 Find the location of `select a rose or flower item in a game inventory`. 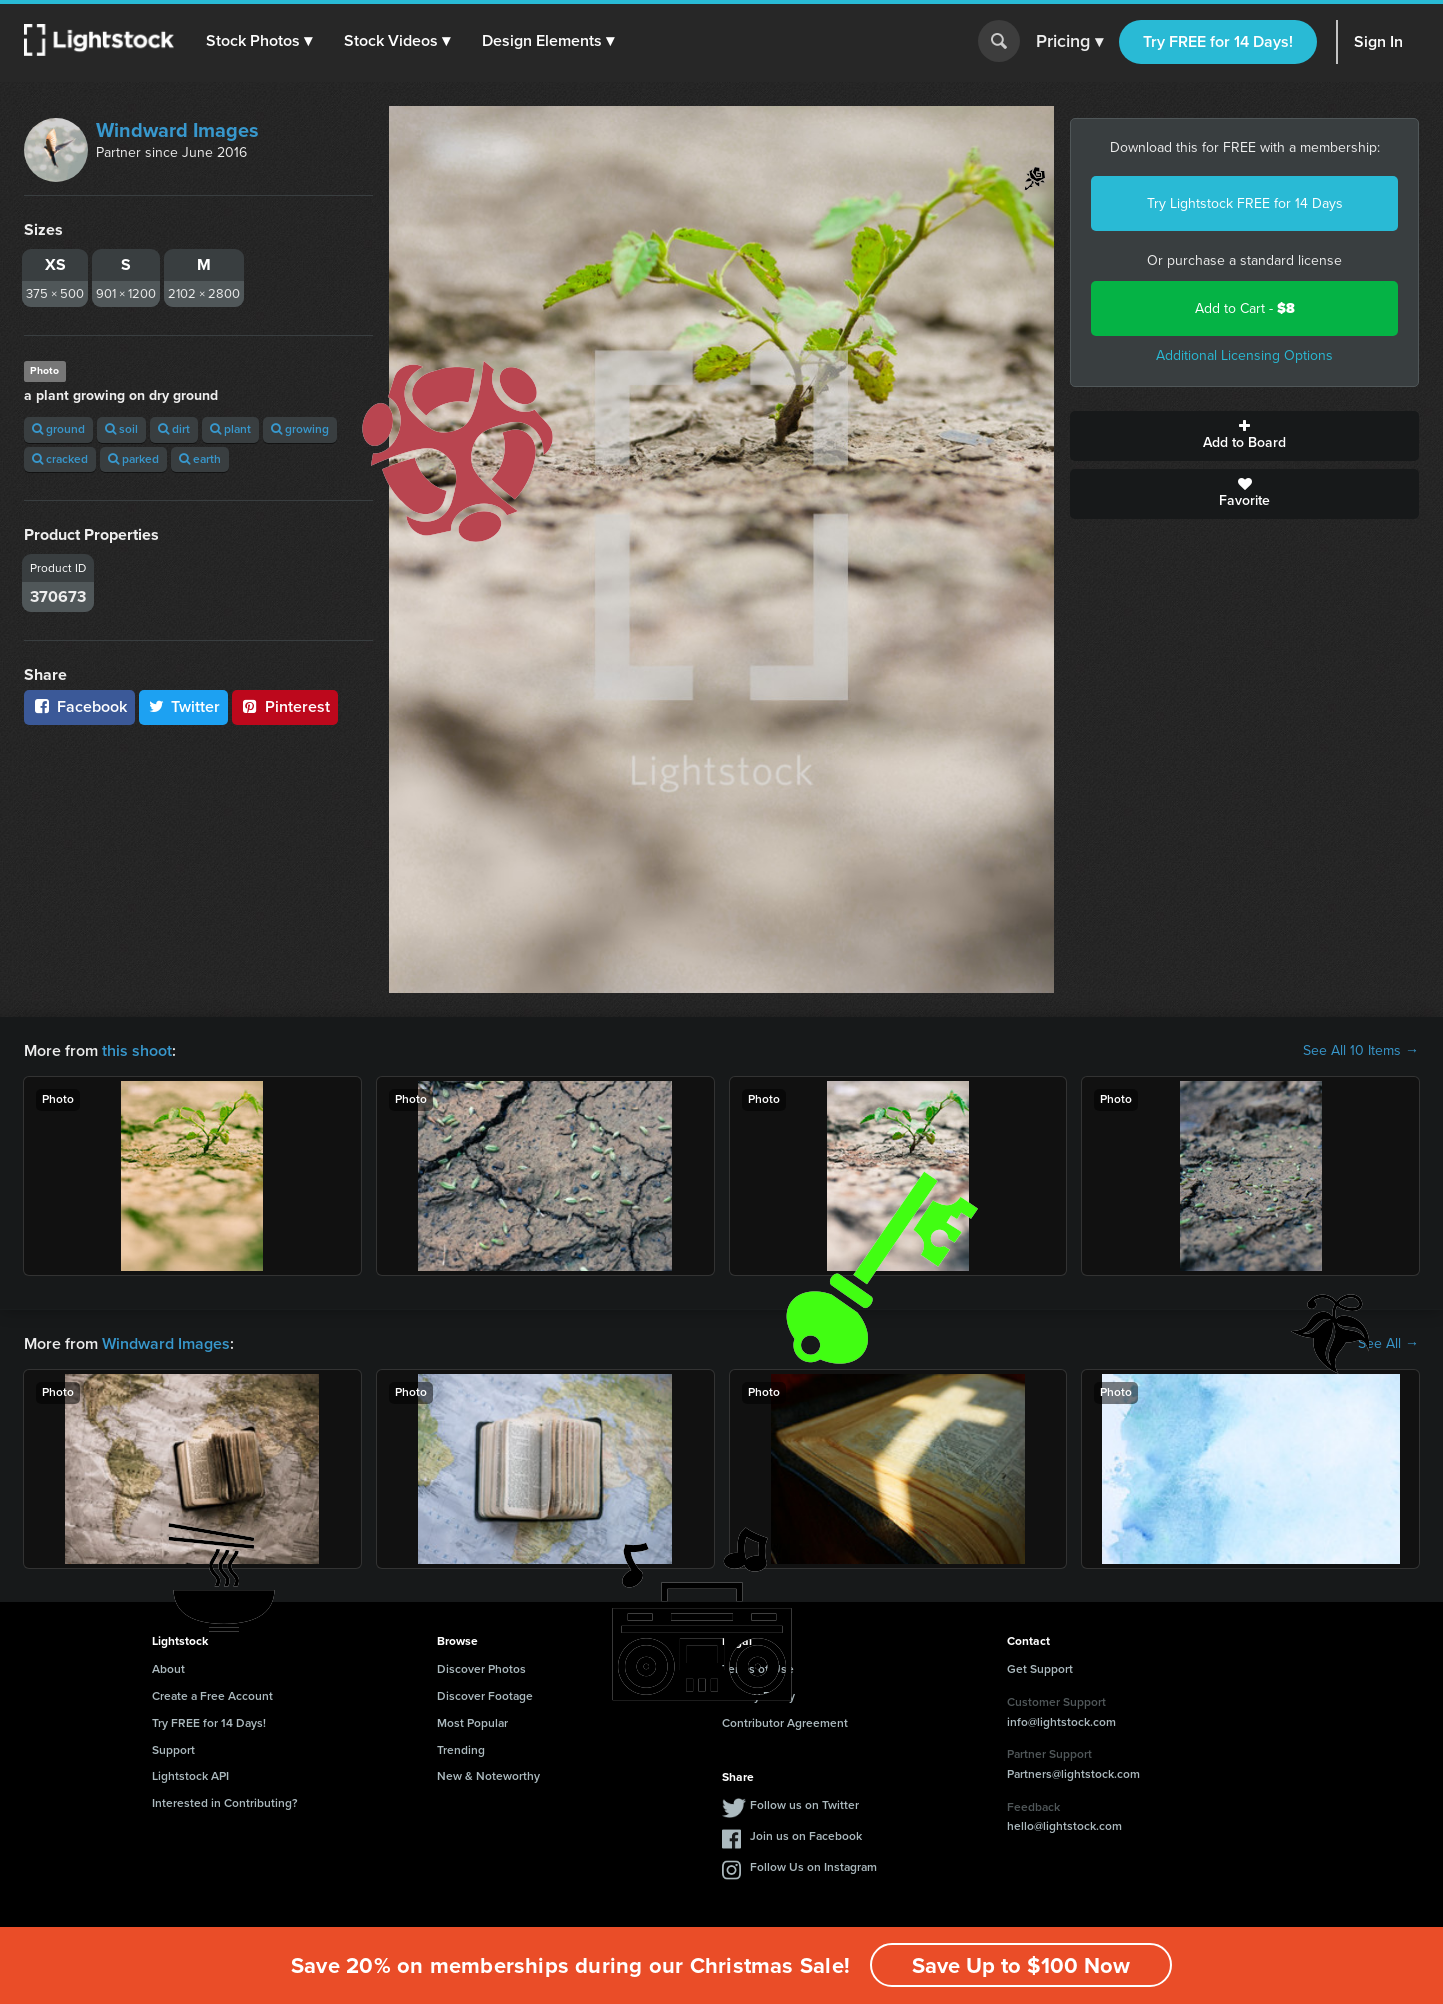

select a rose or flower item in a game inventory is located at coordinates (1033, 178).